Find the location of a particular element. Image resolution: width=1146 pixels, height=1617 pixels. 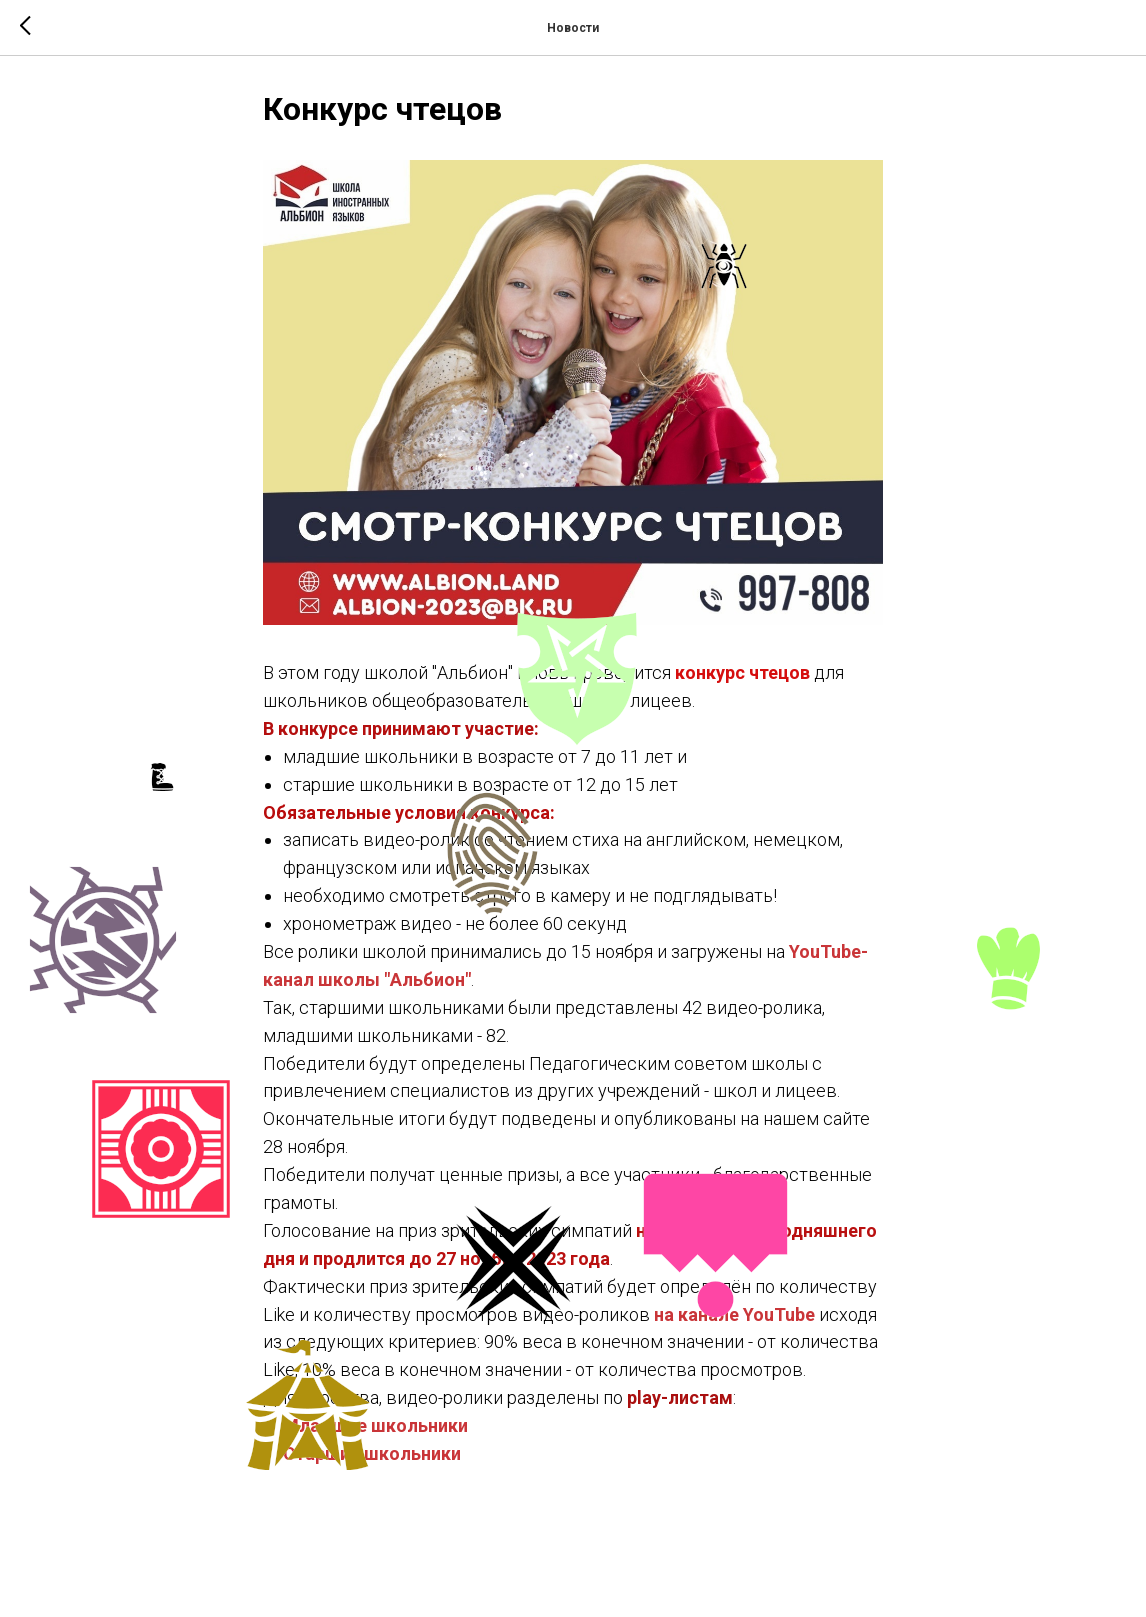

access cooking or recipe features is located at coordinates (1008, 968).